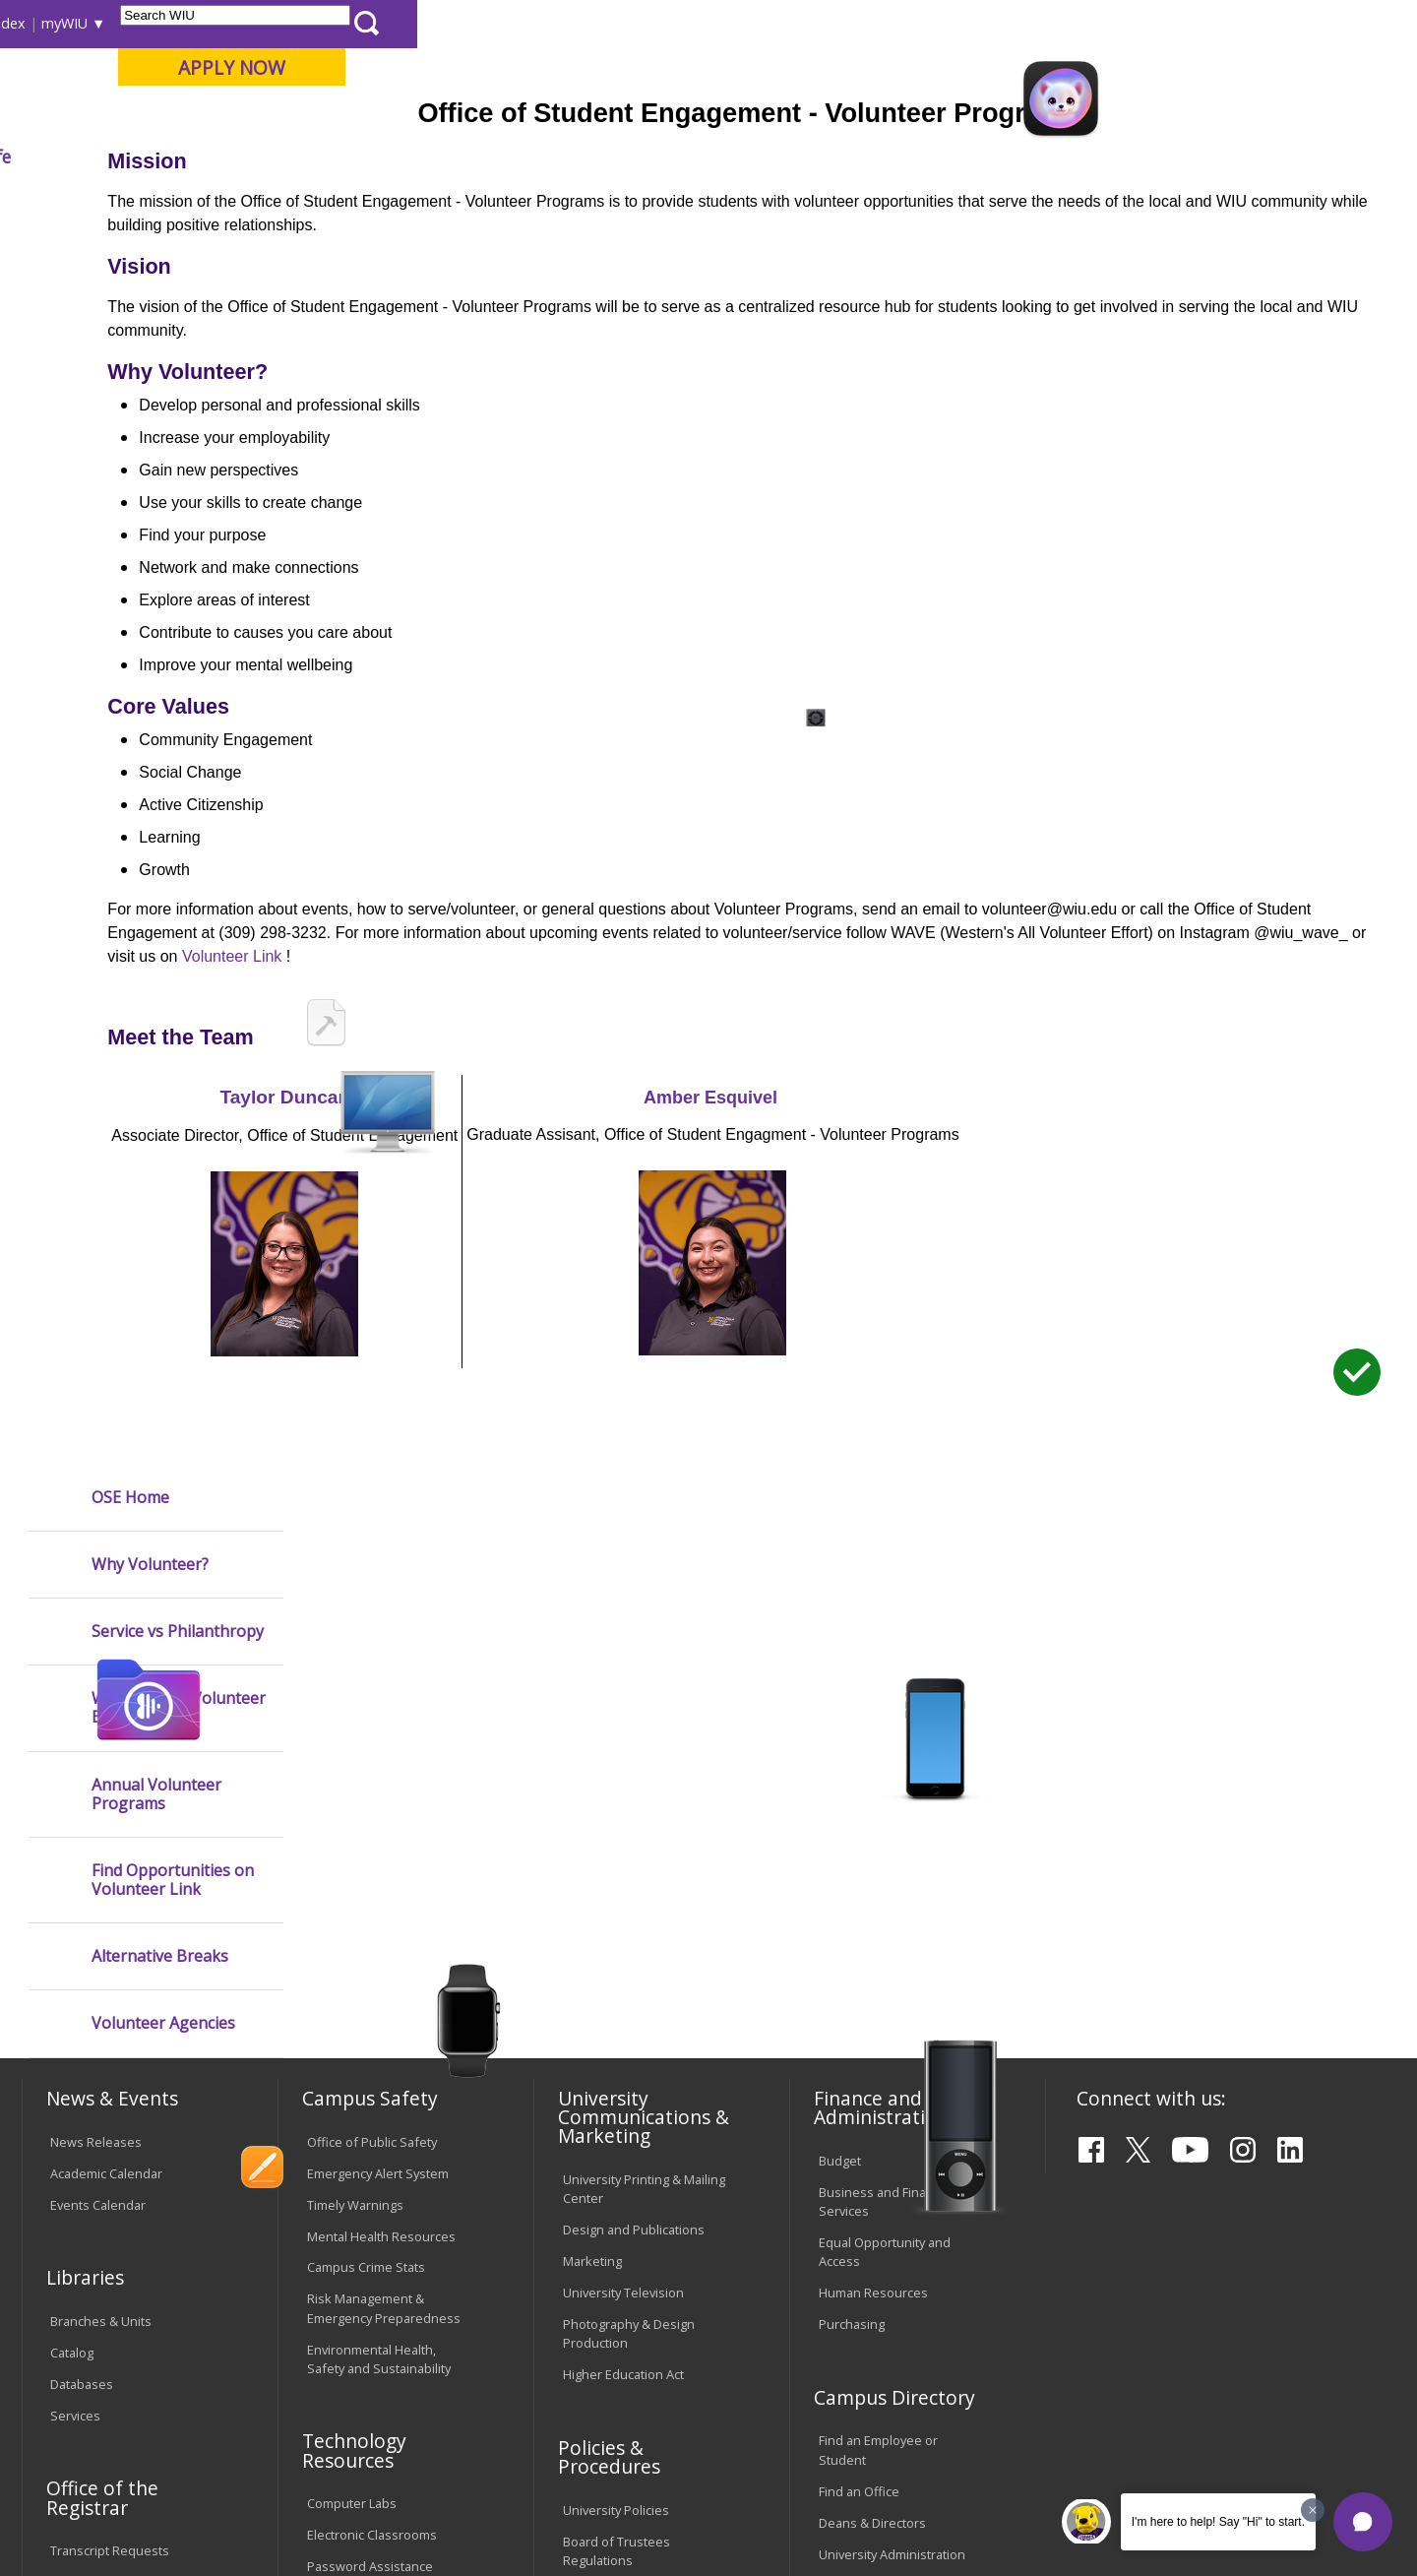 The width and height of the screenshot is (1417, 2576). Describe the element at coordinates (467, 2021) in the screenshot. I see `apple watch device icon` at that location.